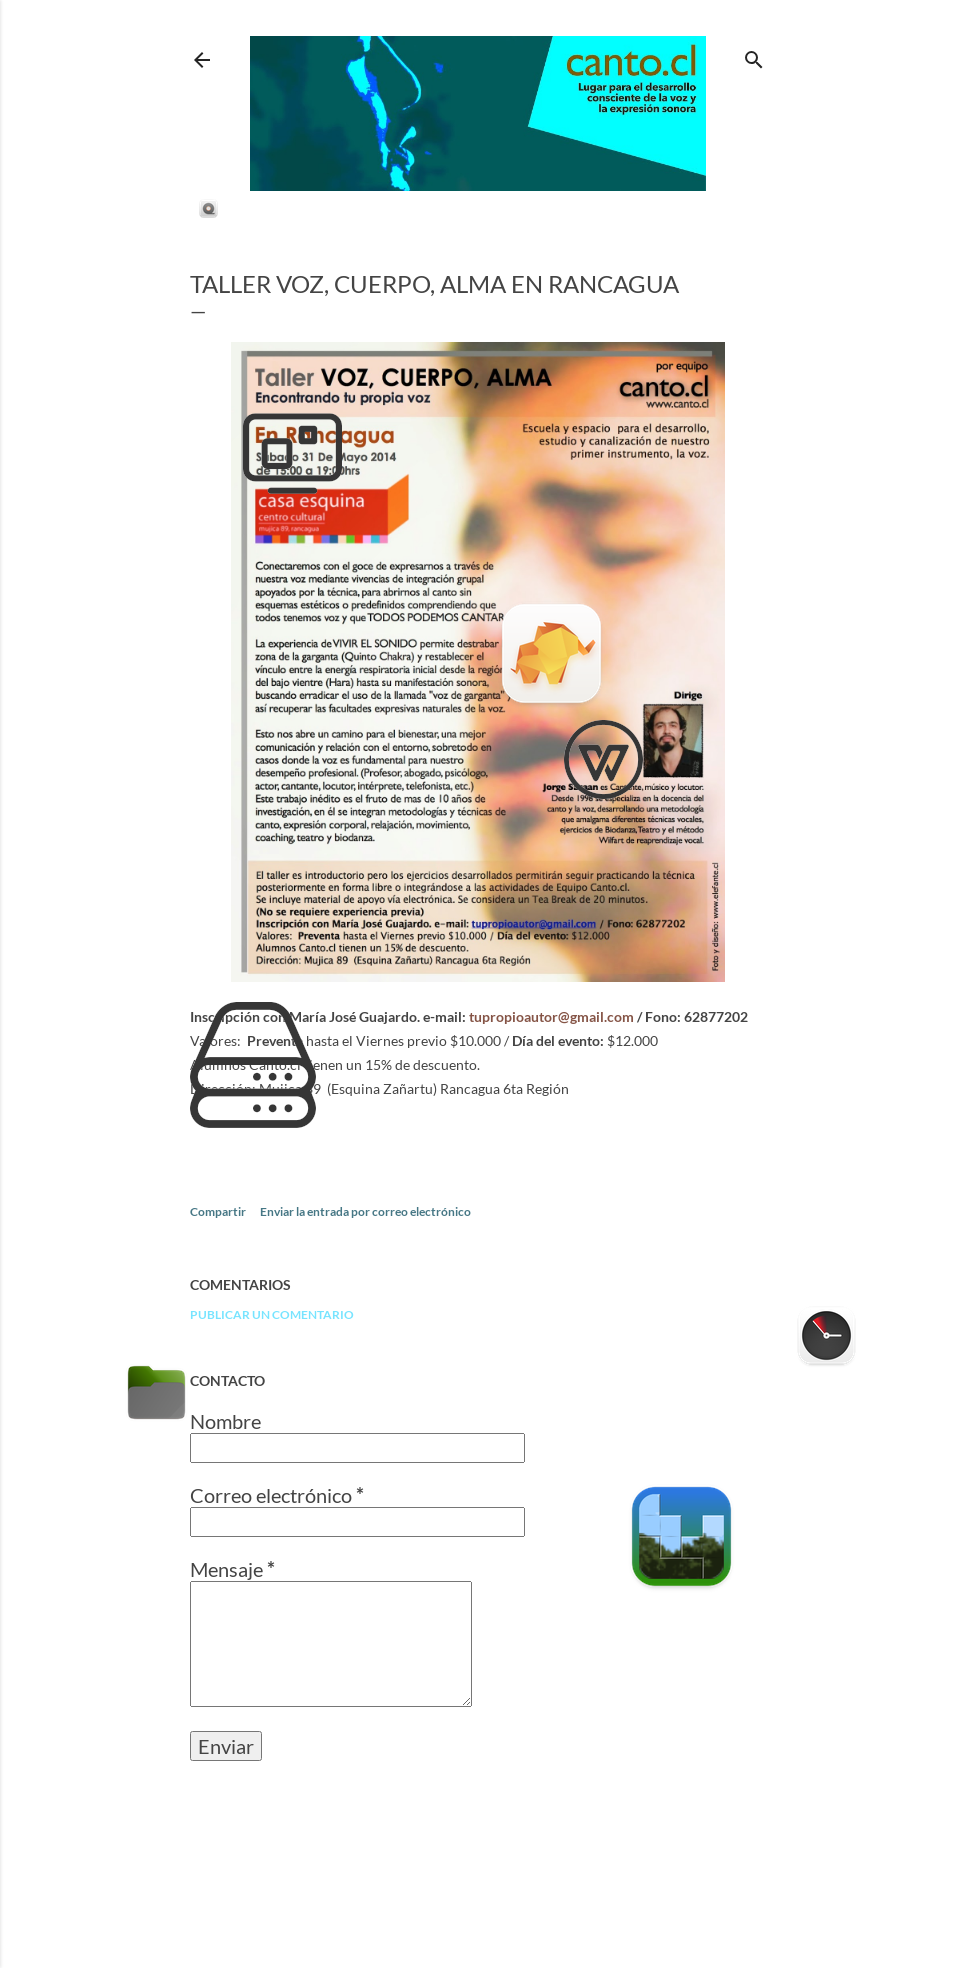  Describe the element at coordinates (551, 653) in the screenshot. I see `open TablePlus database management app` at that location.